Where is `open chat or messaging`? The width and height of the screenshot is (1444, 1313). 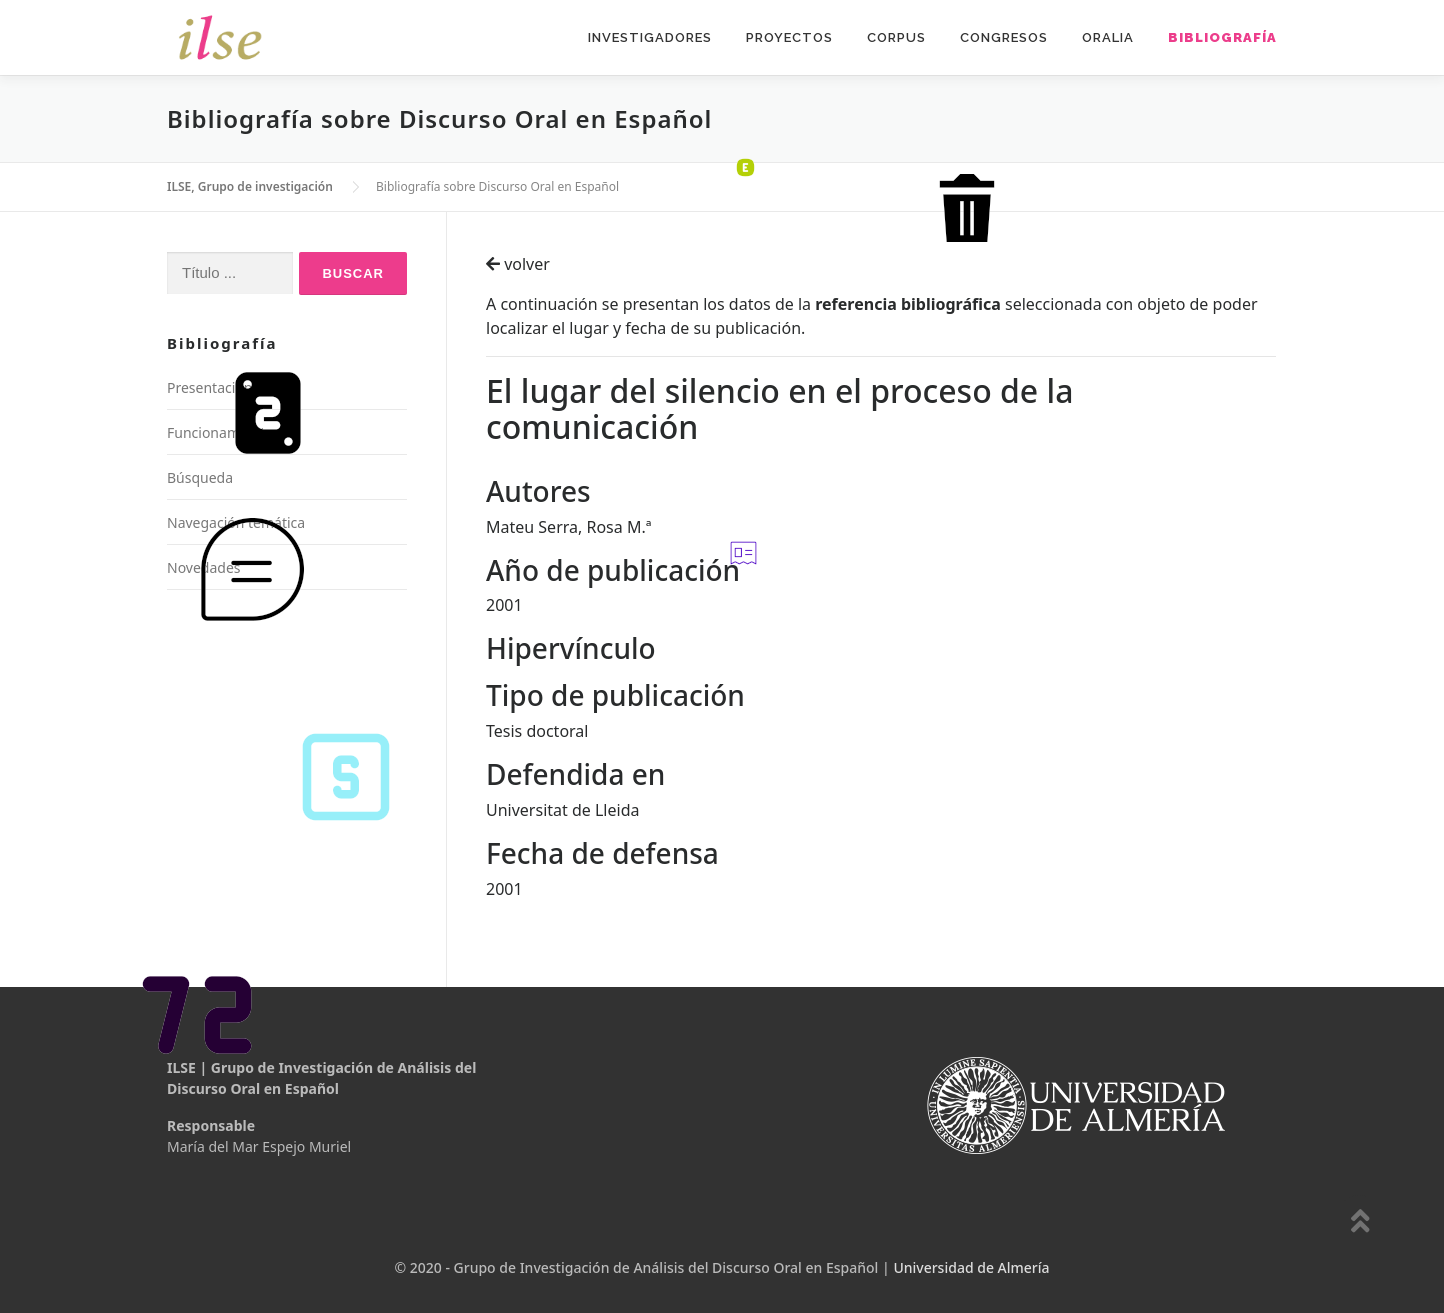 open chat or messaging is located at coordinates (250, 571).